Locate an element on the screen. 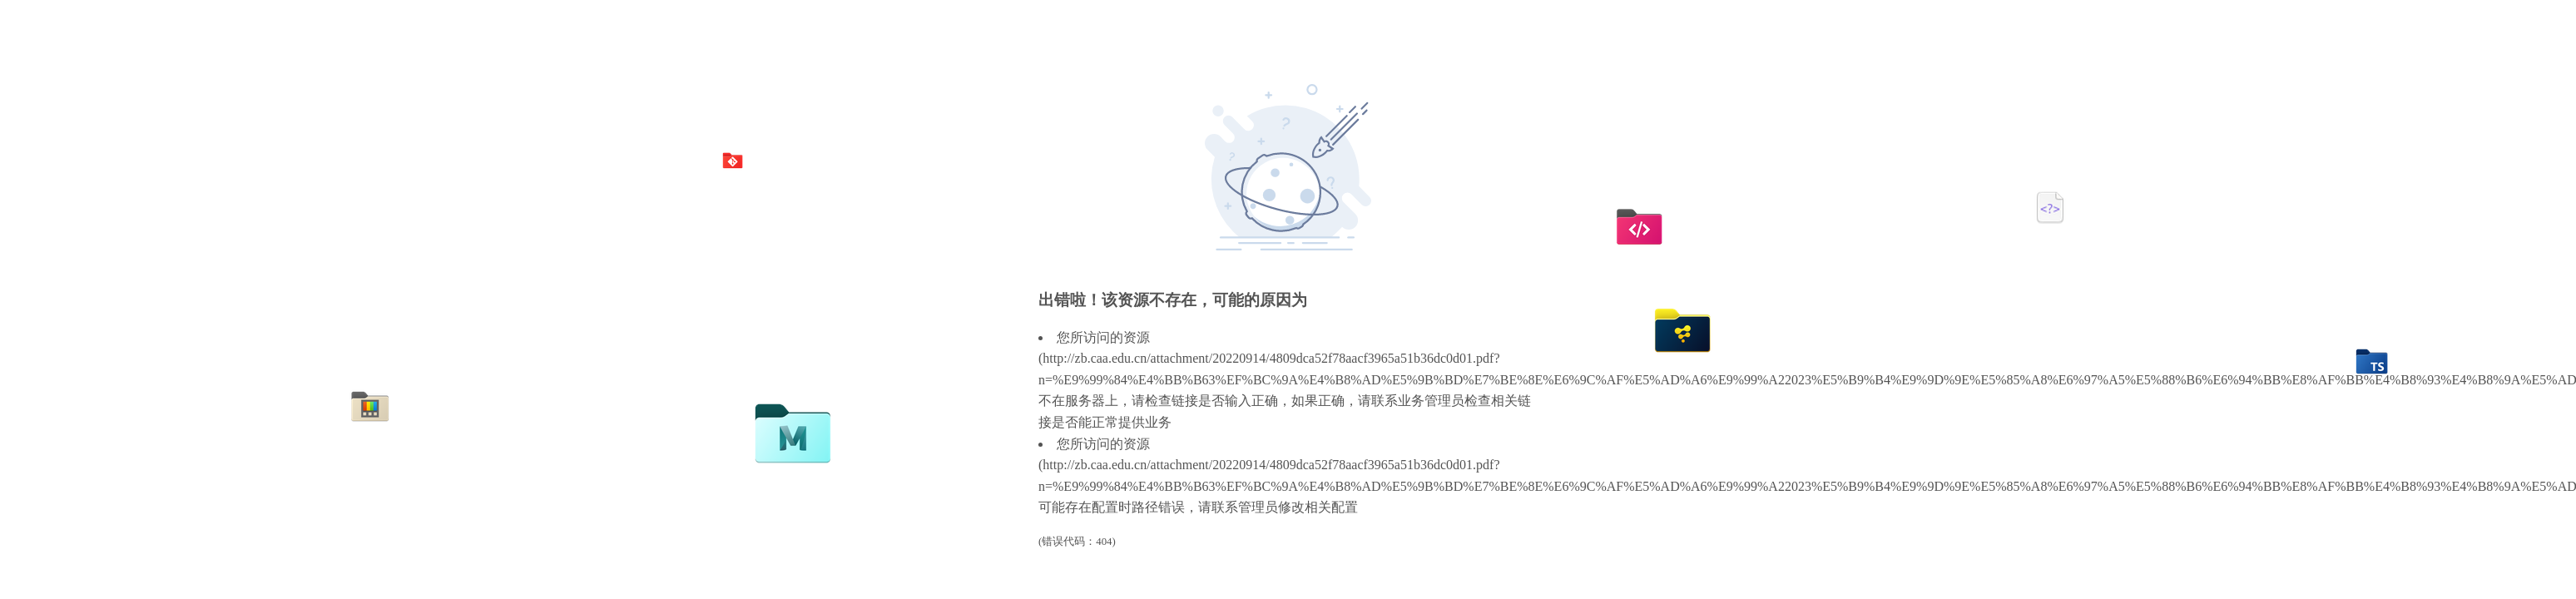  folder containing Autodesk Maya project files is located at coordinates (792, 435).